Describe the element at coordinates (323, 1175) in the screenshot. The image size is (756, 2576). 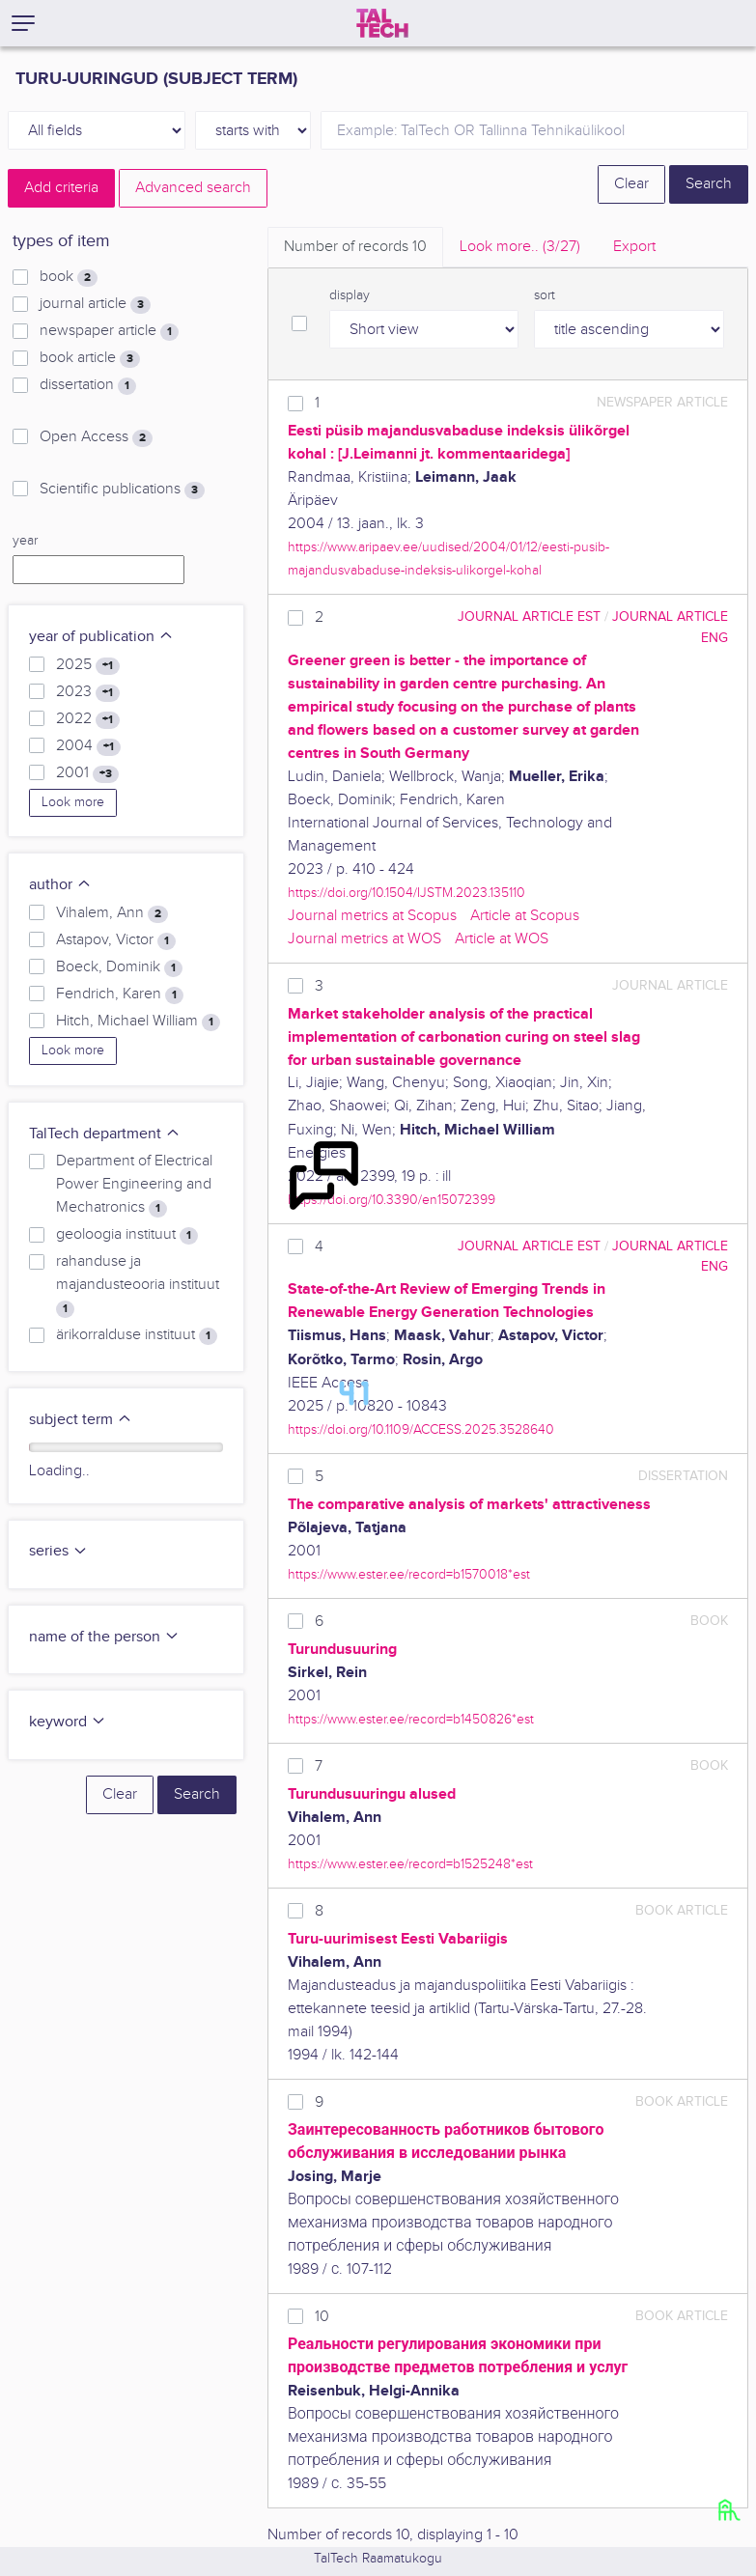
I see `open messages or conversations` at that location.